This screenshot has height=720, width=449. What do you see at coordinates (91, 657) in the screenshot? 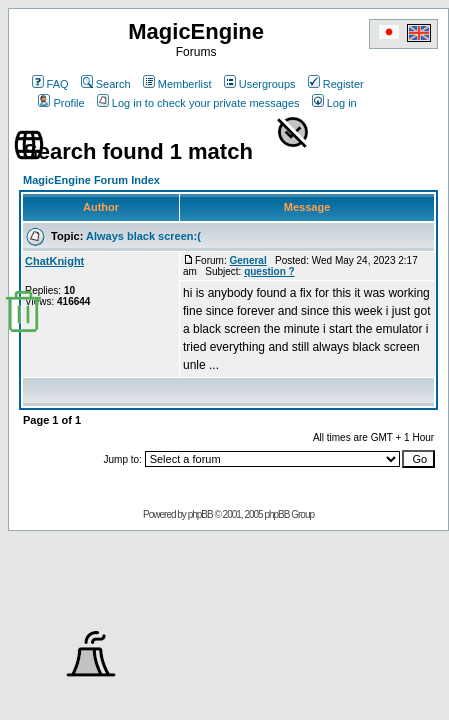
I see `indicates nuclear power or energy facility` at bounding box center [91, 657].